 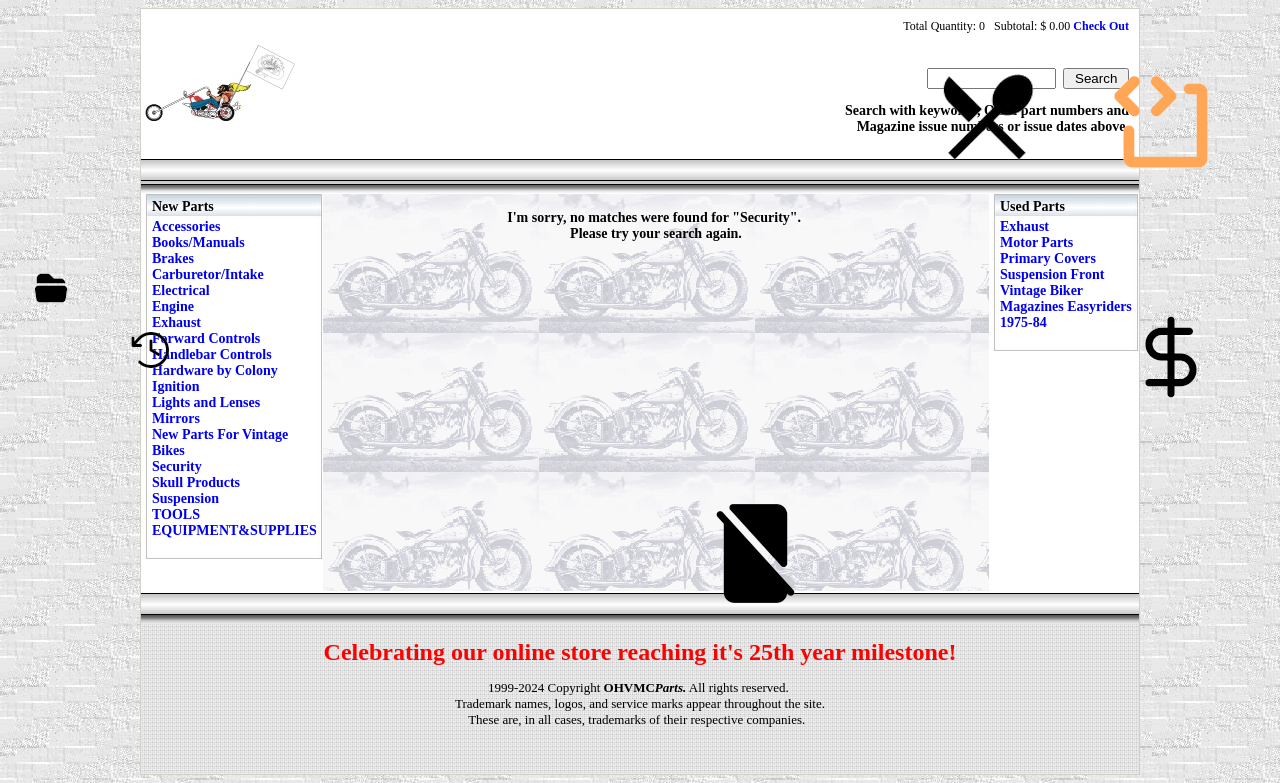 What do you see at coordinates (1165, 125) in the screenshot?
I see `insert a code block or snippet` at bounding box center [1165, 125].